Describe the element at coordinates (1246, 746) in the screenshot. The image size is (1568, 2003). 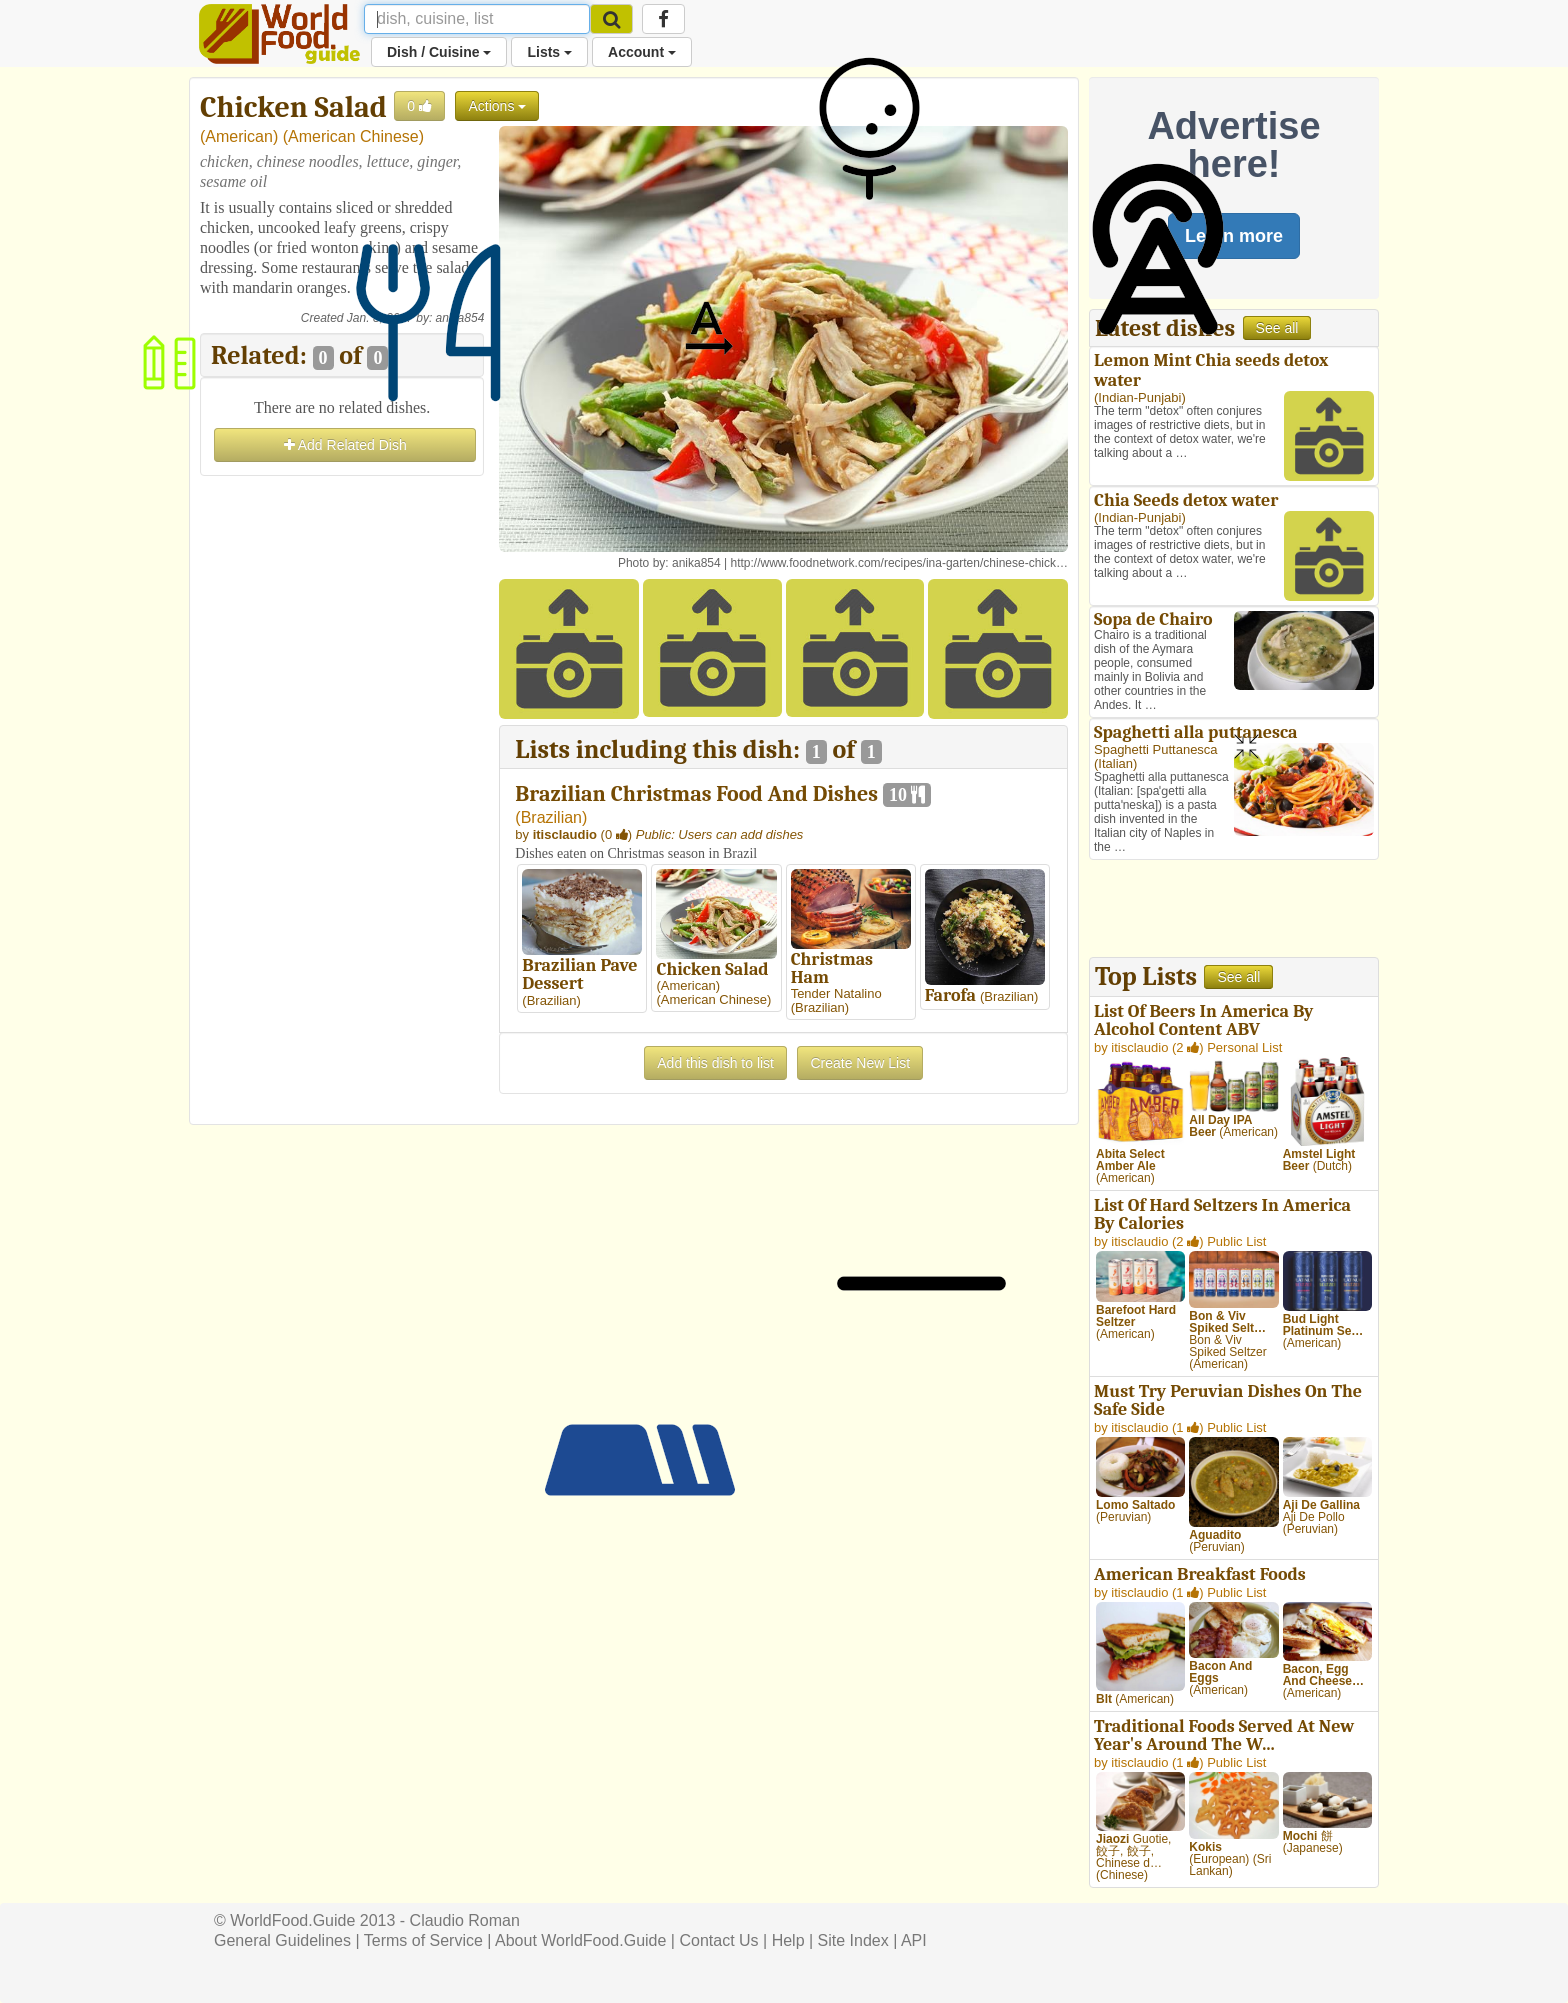
I see `collapse or minimize content` at that location.